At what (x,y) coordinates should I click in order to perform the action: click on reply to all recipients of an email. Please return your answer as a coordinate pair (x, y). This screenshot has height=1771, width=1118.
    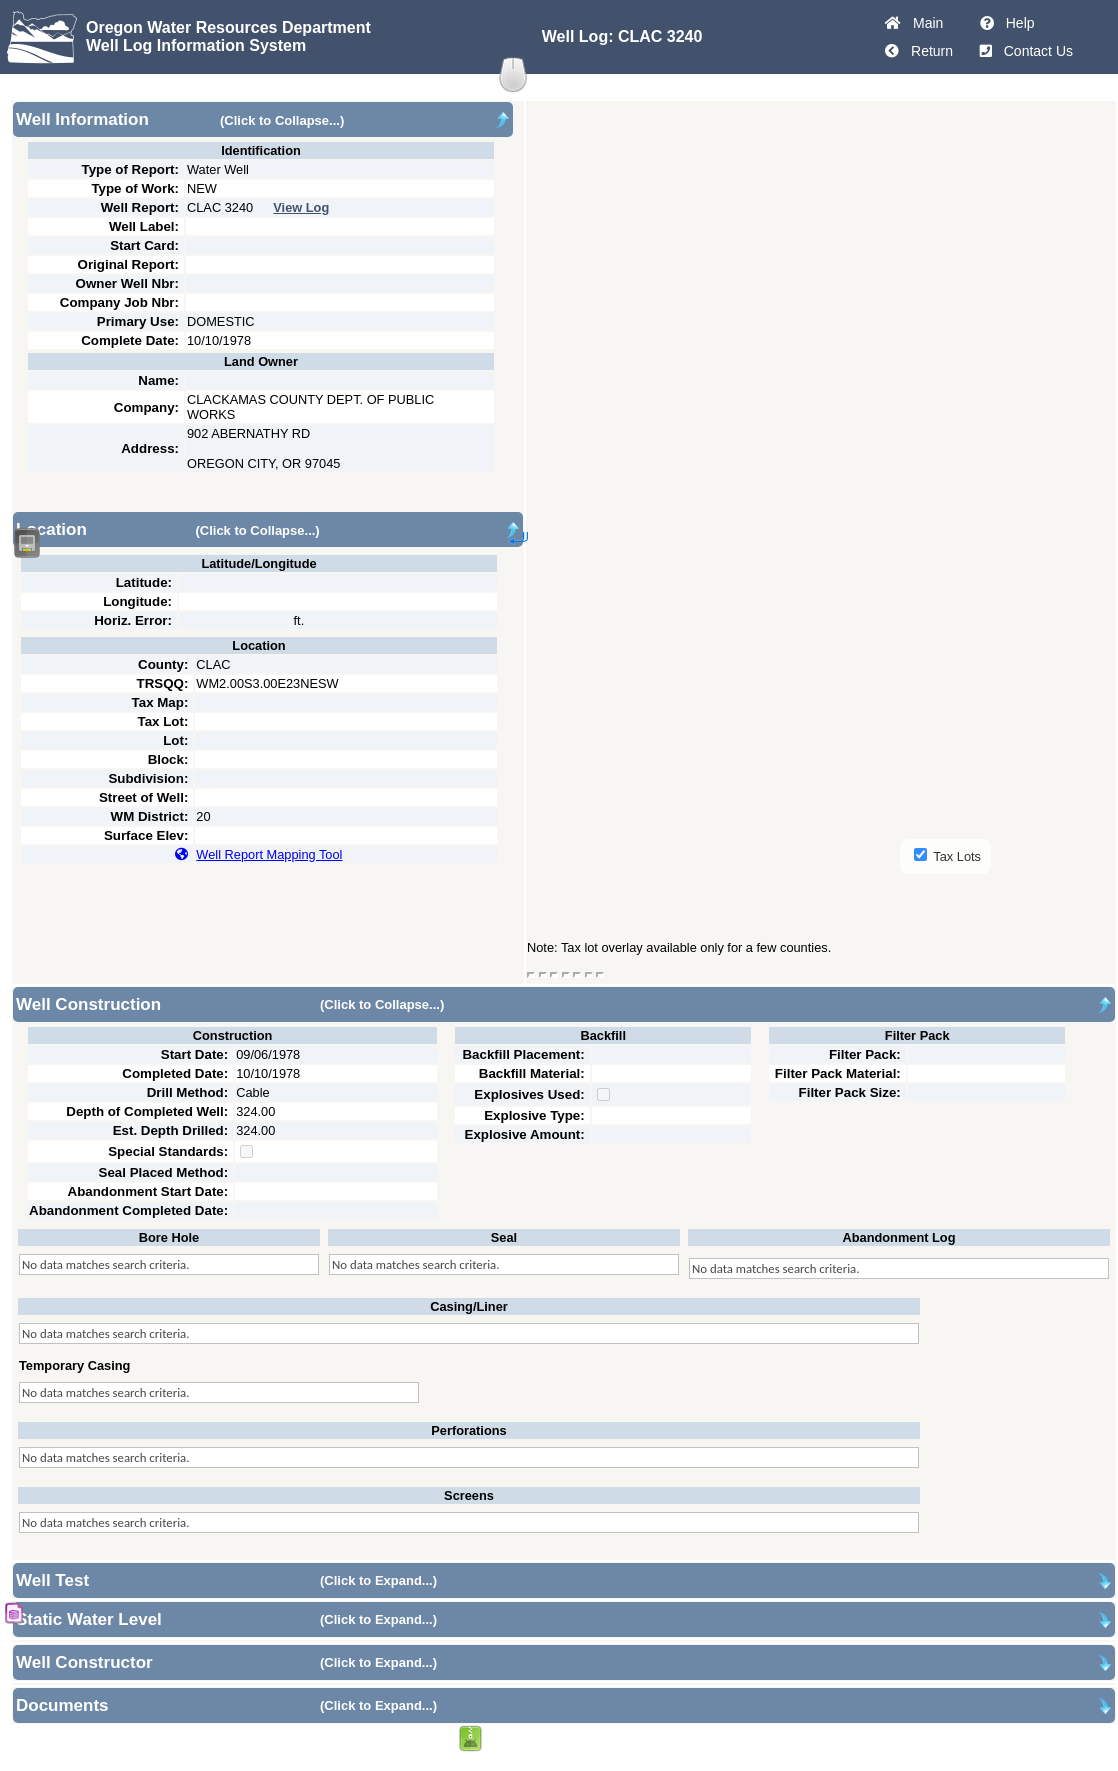
    Looking at the image, I should click on (518, 537).